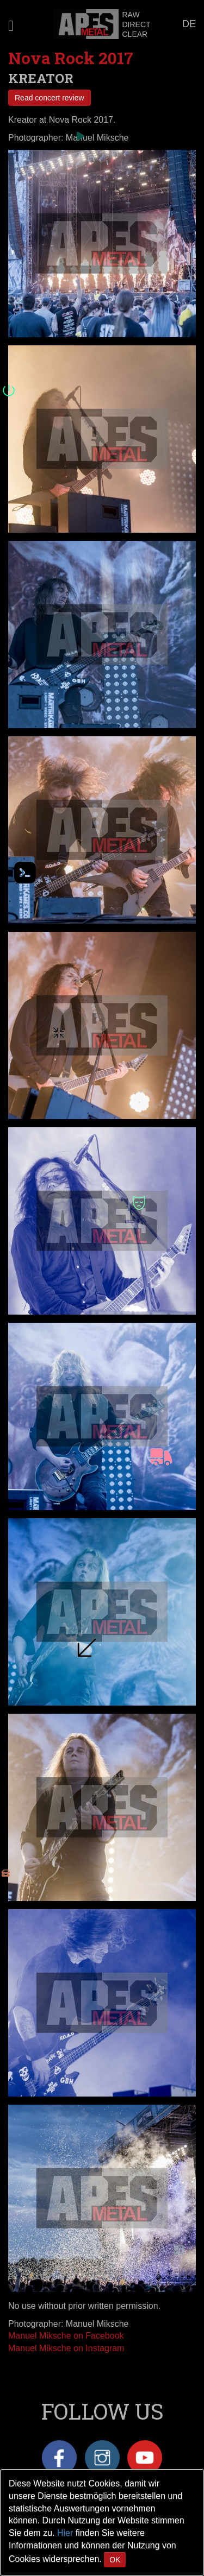 The image size is (204, 2576). What do you see at coordinates (161, 1456) in the screenshot?
I see `track your delivery status` at bounding box center [161, 1456].